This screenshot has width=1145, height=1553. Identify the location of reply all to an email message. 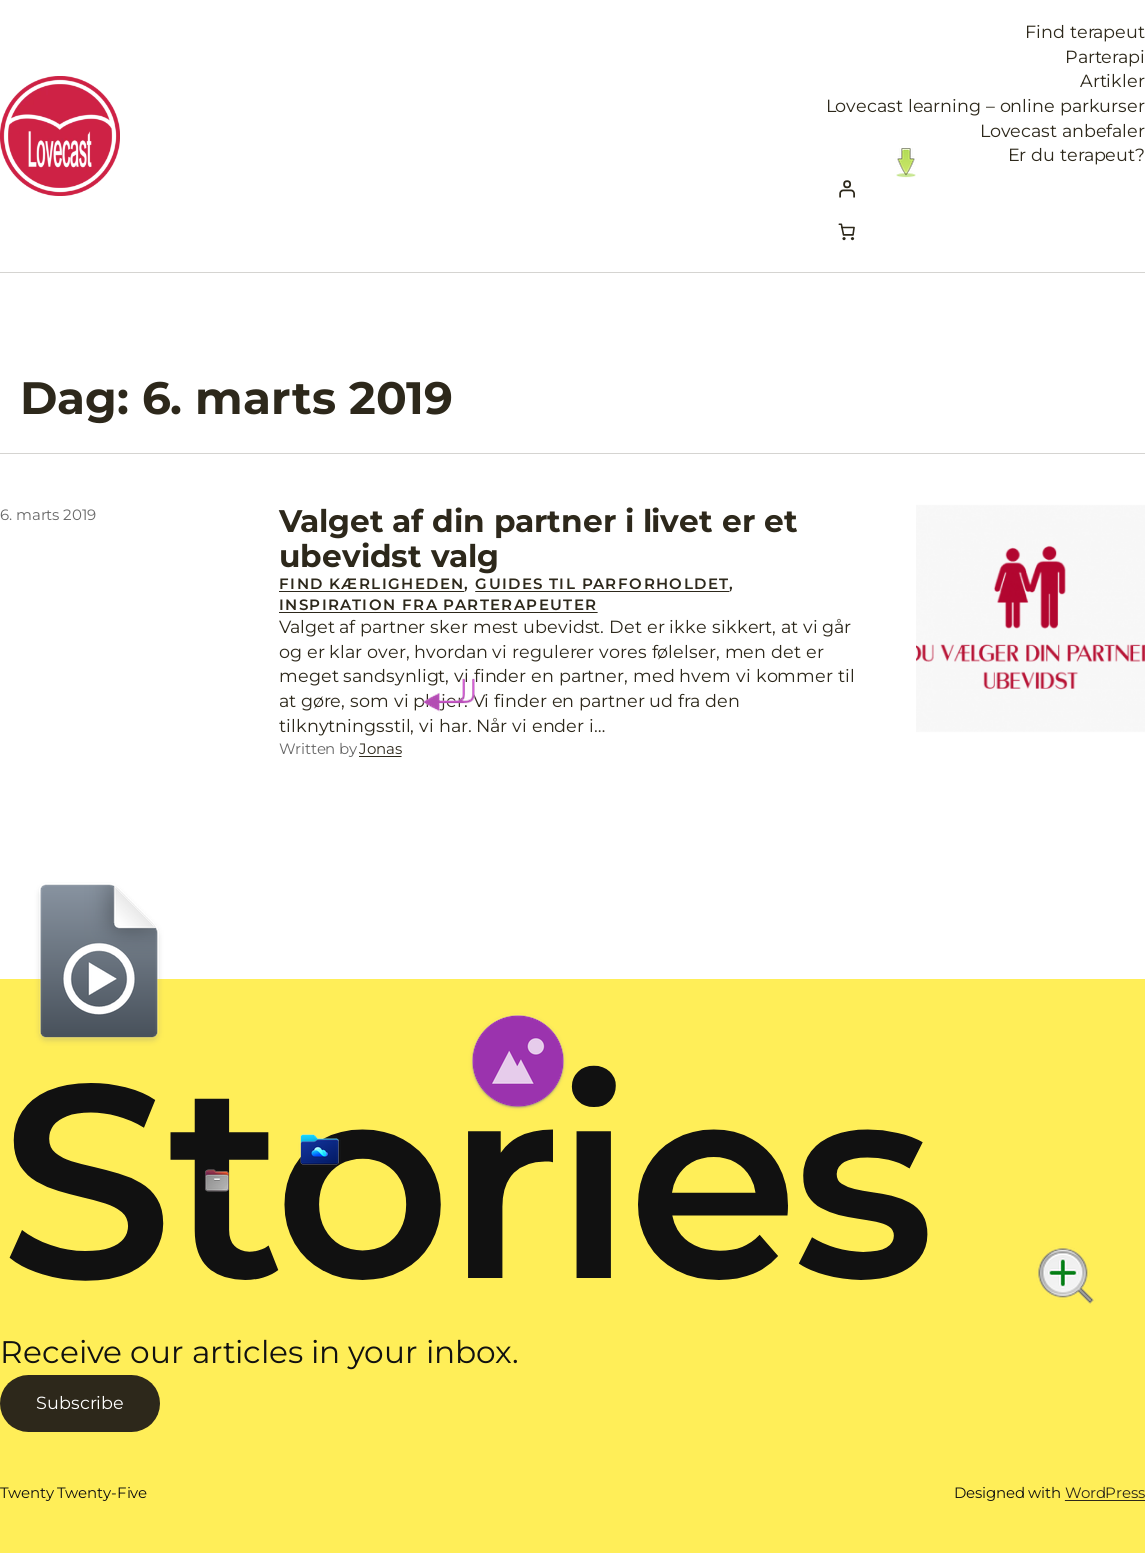
(448, 691).